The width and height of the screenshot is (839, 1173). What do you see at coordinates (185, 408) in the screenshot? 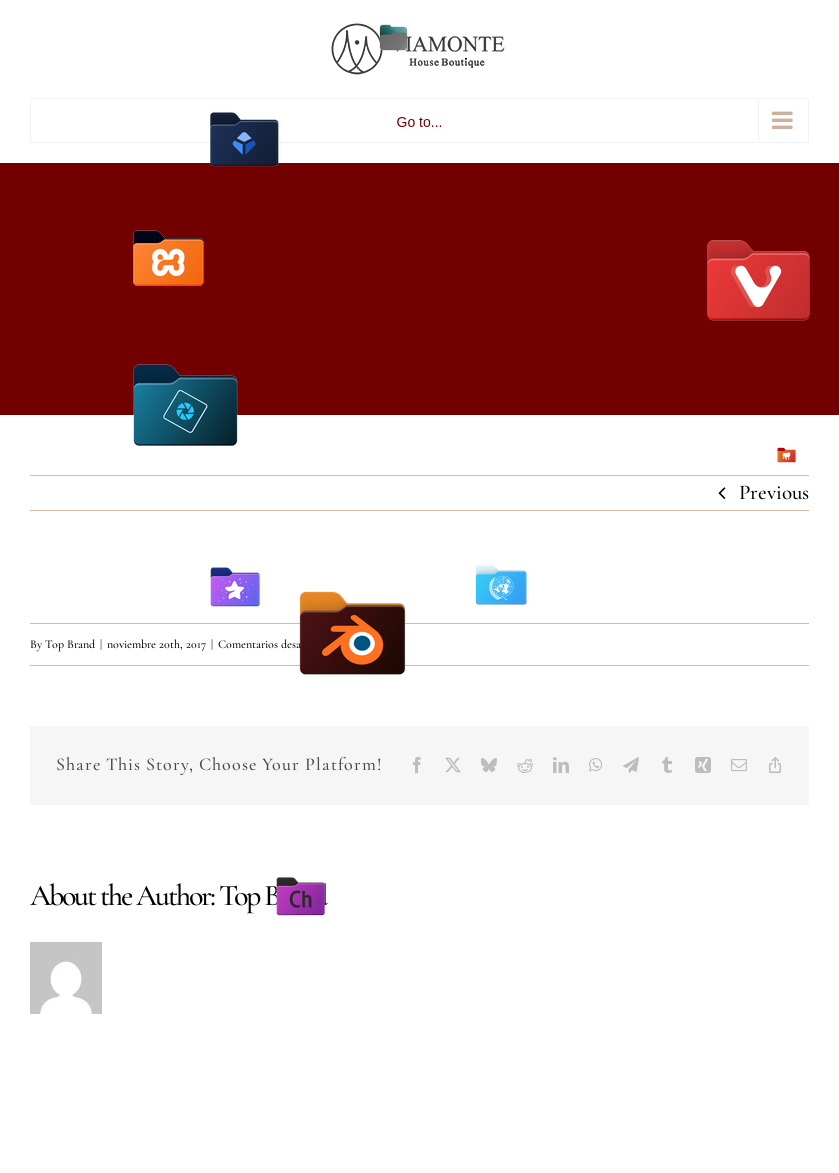
I see `open adobe photoshop elements project folder` at bounding box center [185, 408].